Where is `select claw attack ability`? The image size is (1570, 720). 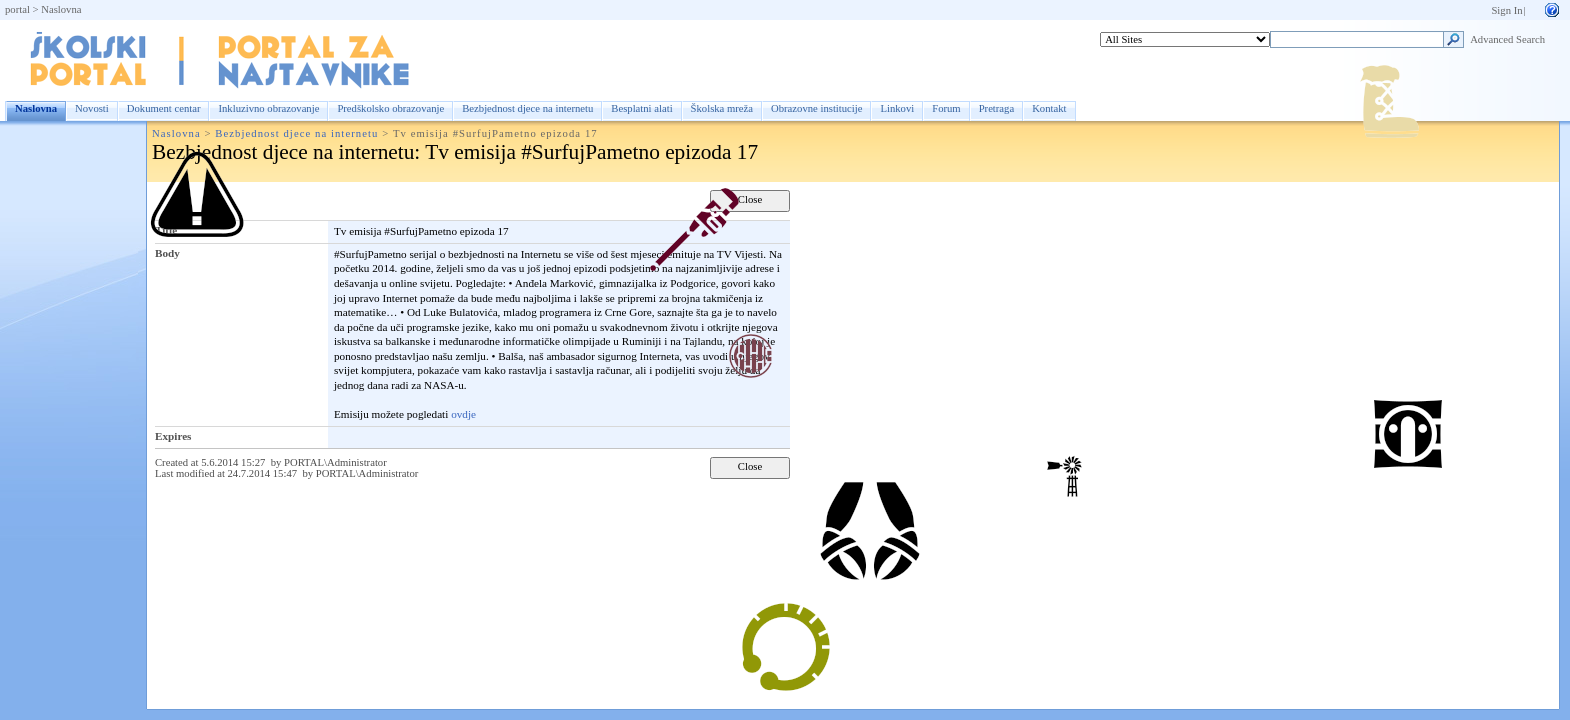 select claw attack ability is located at coordinates (870, 530).